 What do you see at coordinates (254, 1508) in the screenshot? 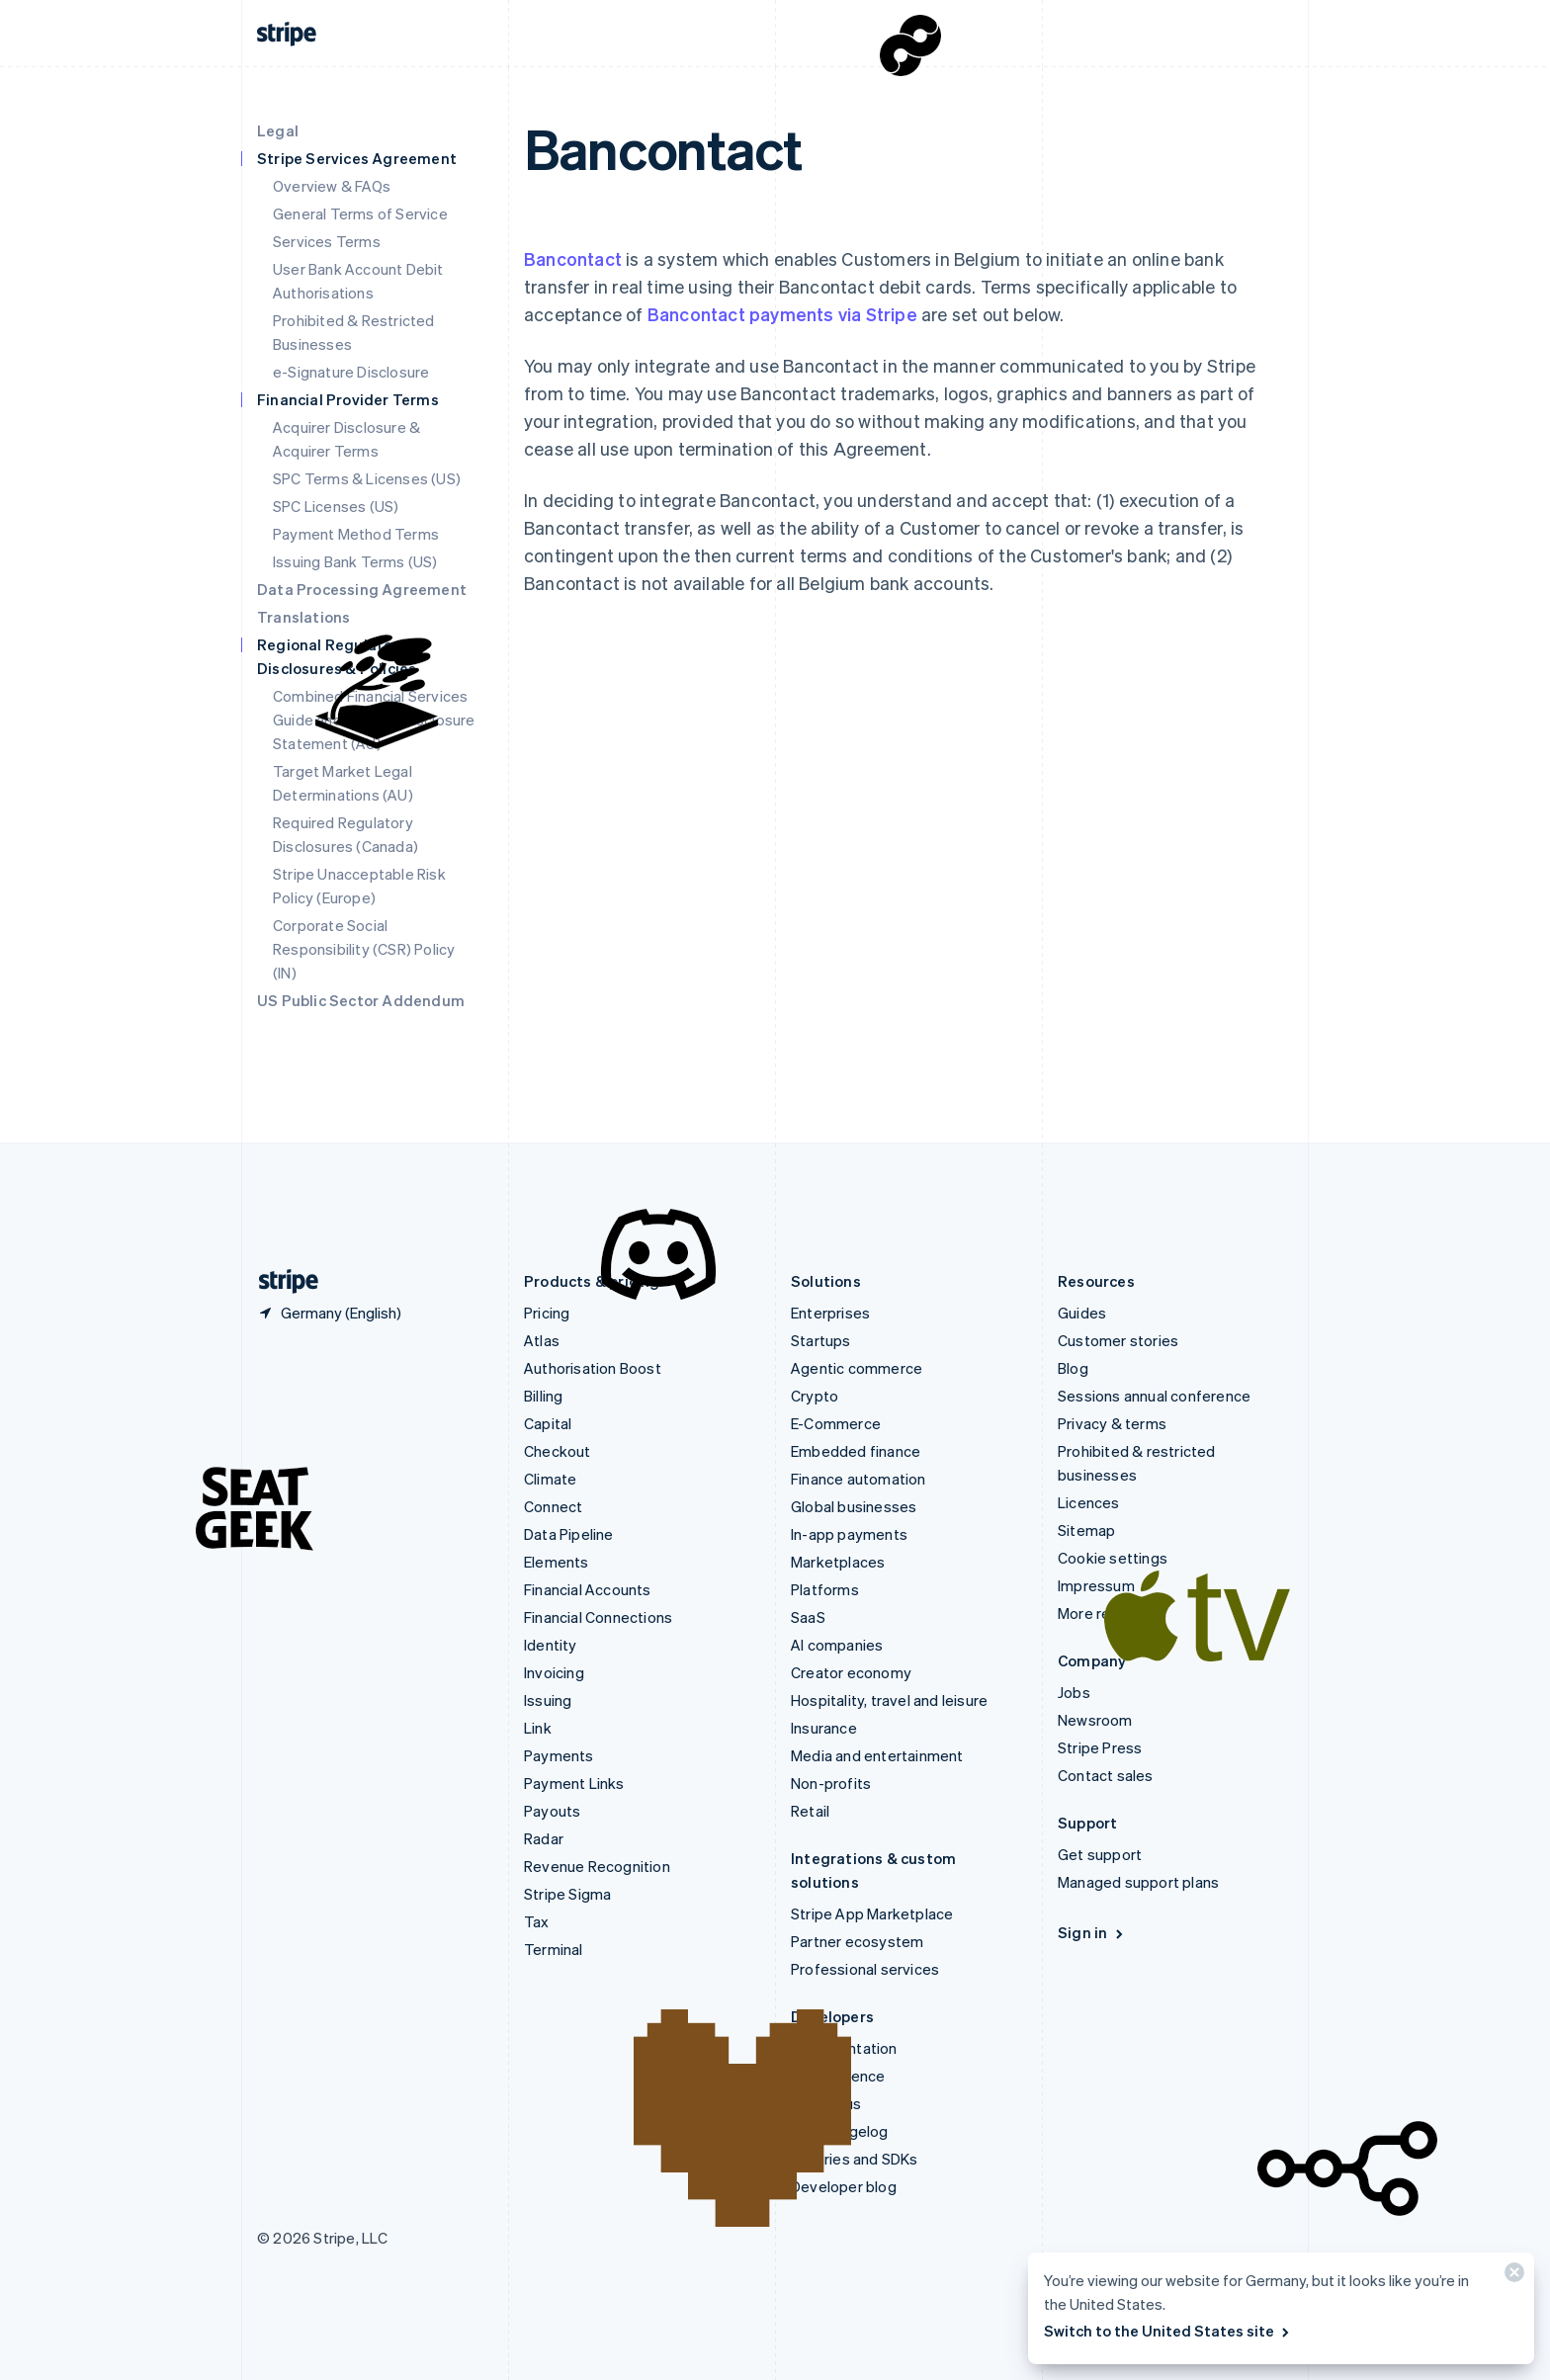
I see `open the SeatGeek app` at bounding box center [254, 1508].